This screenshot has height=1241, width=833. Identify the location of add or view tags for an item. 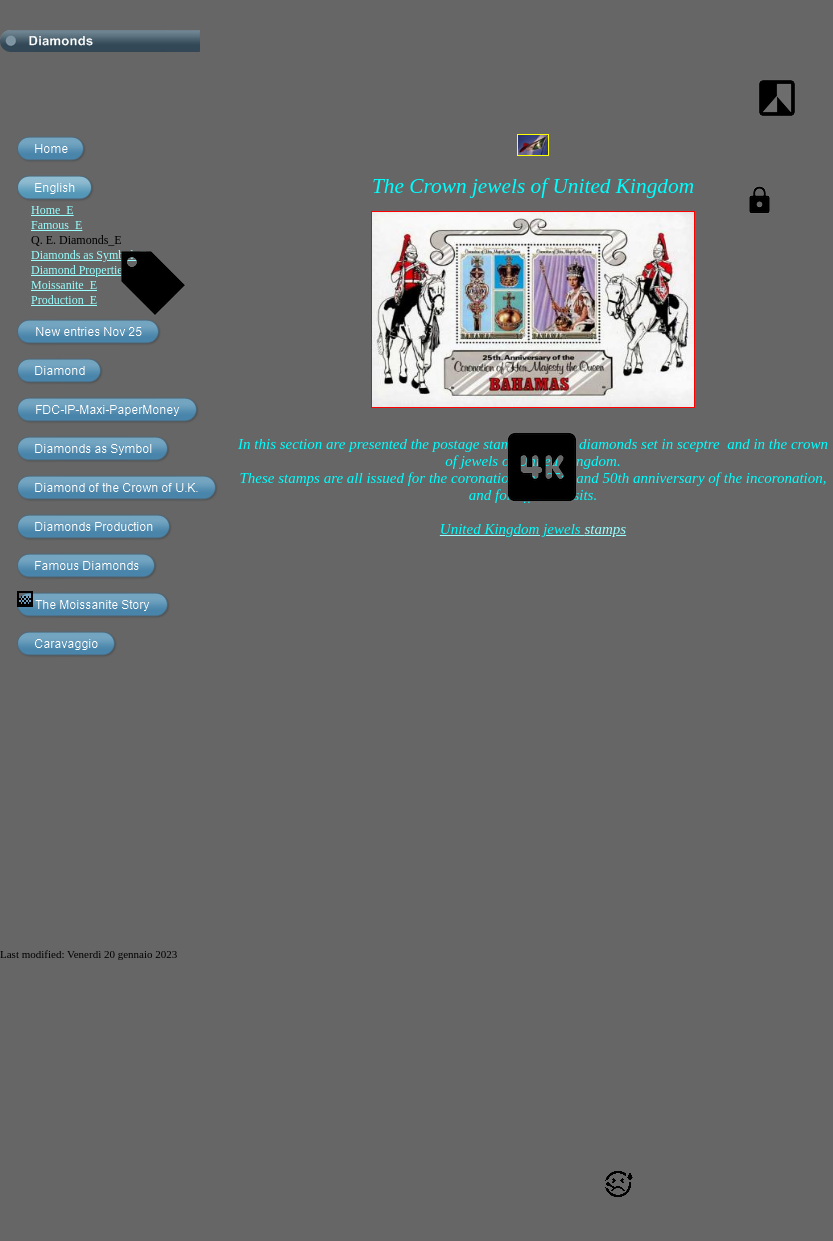
(152, 282).